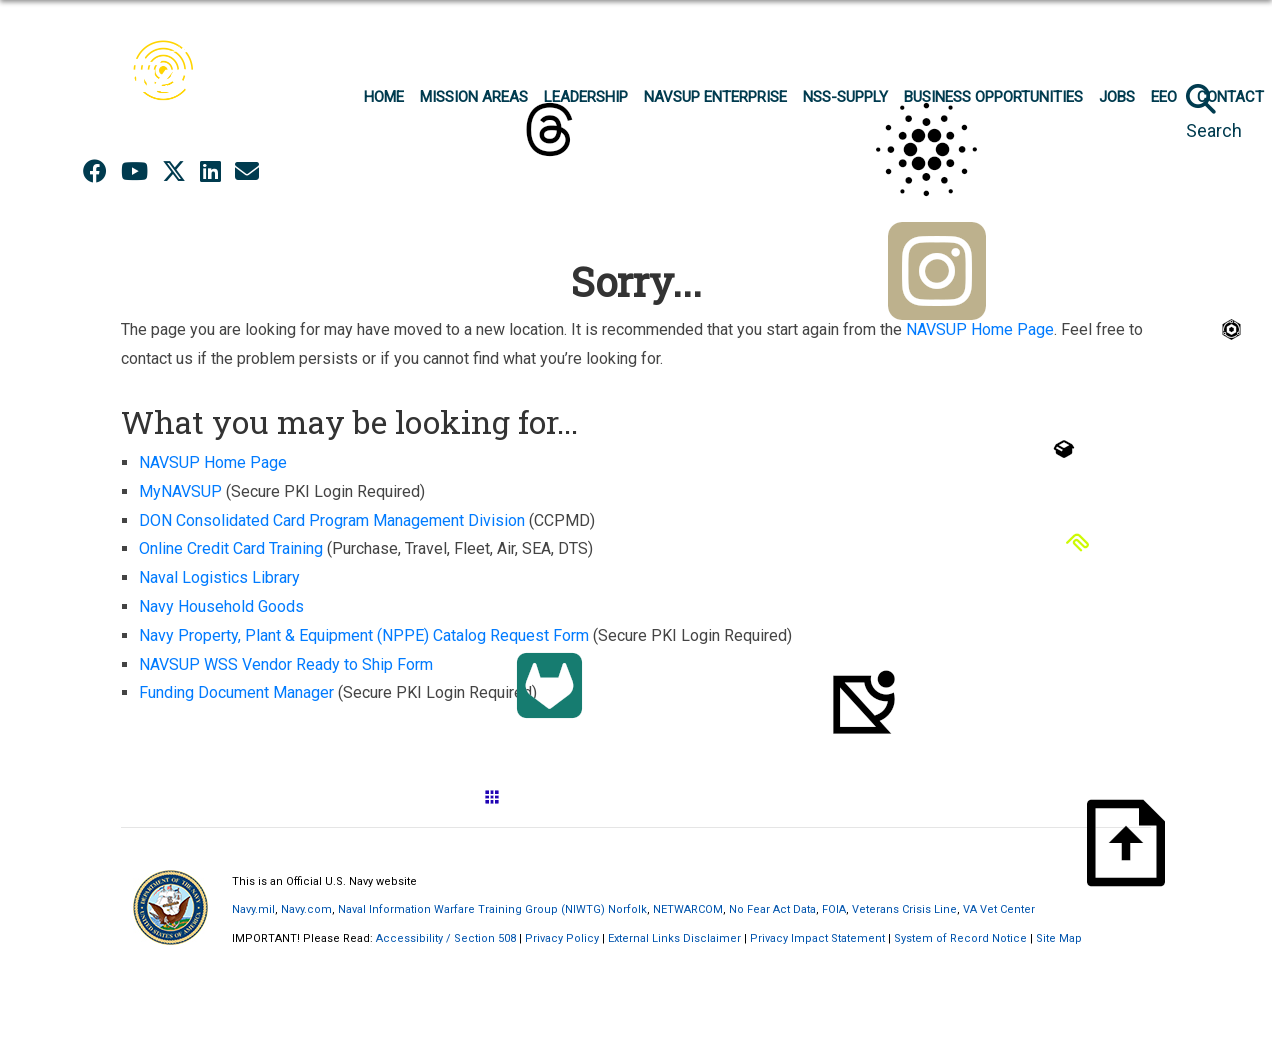 The height and width of the screenshot is (1054, 1272). What do you see at coordinates (864, 703) in the screenshot?
I see `remixicon logo` at bounding box center [864, 703].